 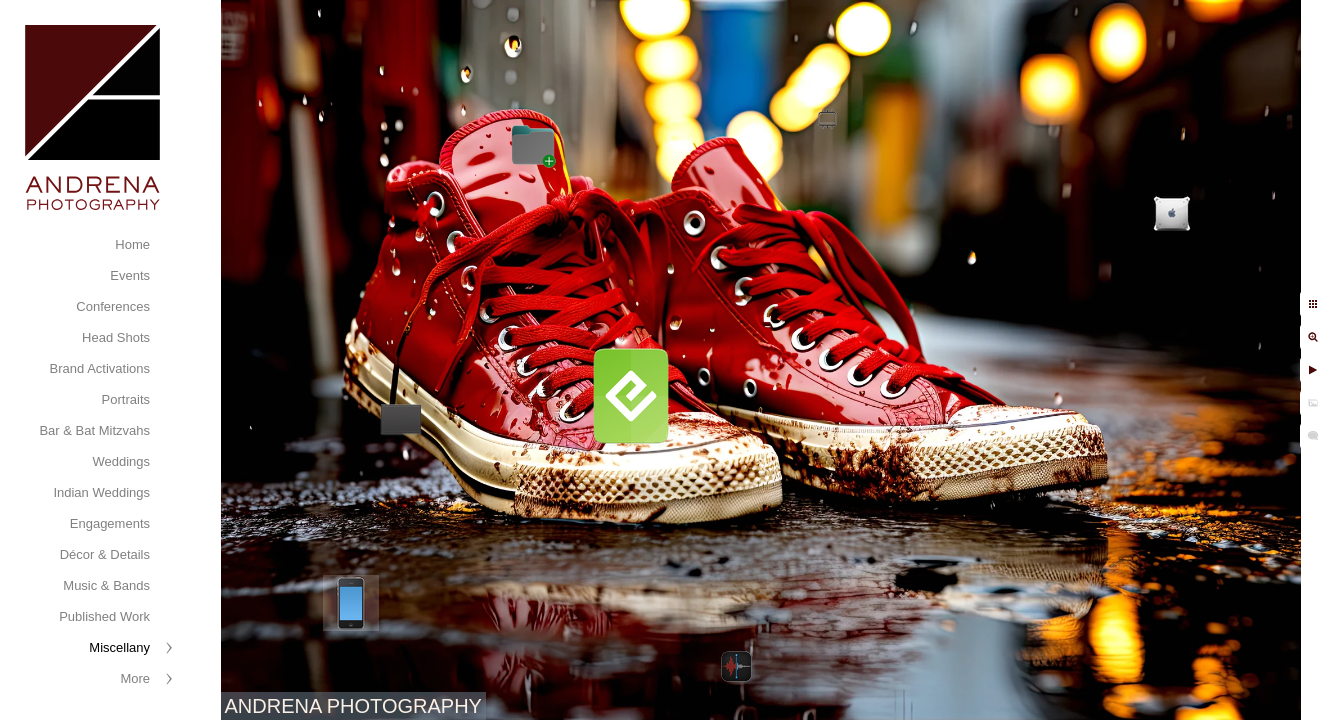 What do you see at coordinates (827, 118) in the screenshot?
I see `view system hardware information` at bounding box center [827, 118].